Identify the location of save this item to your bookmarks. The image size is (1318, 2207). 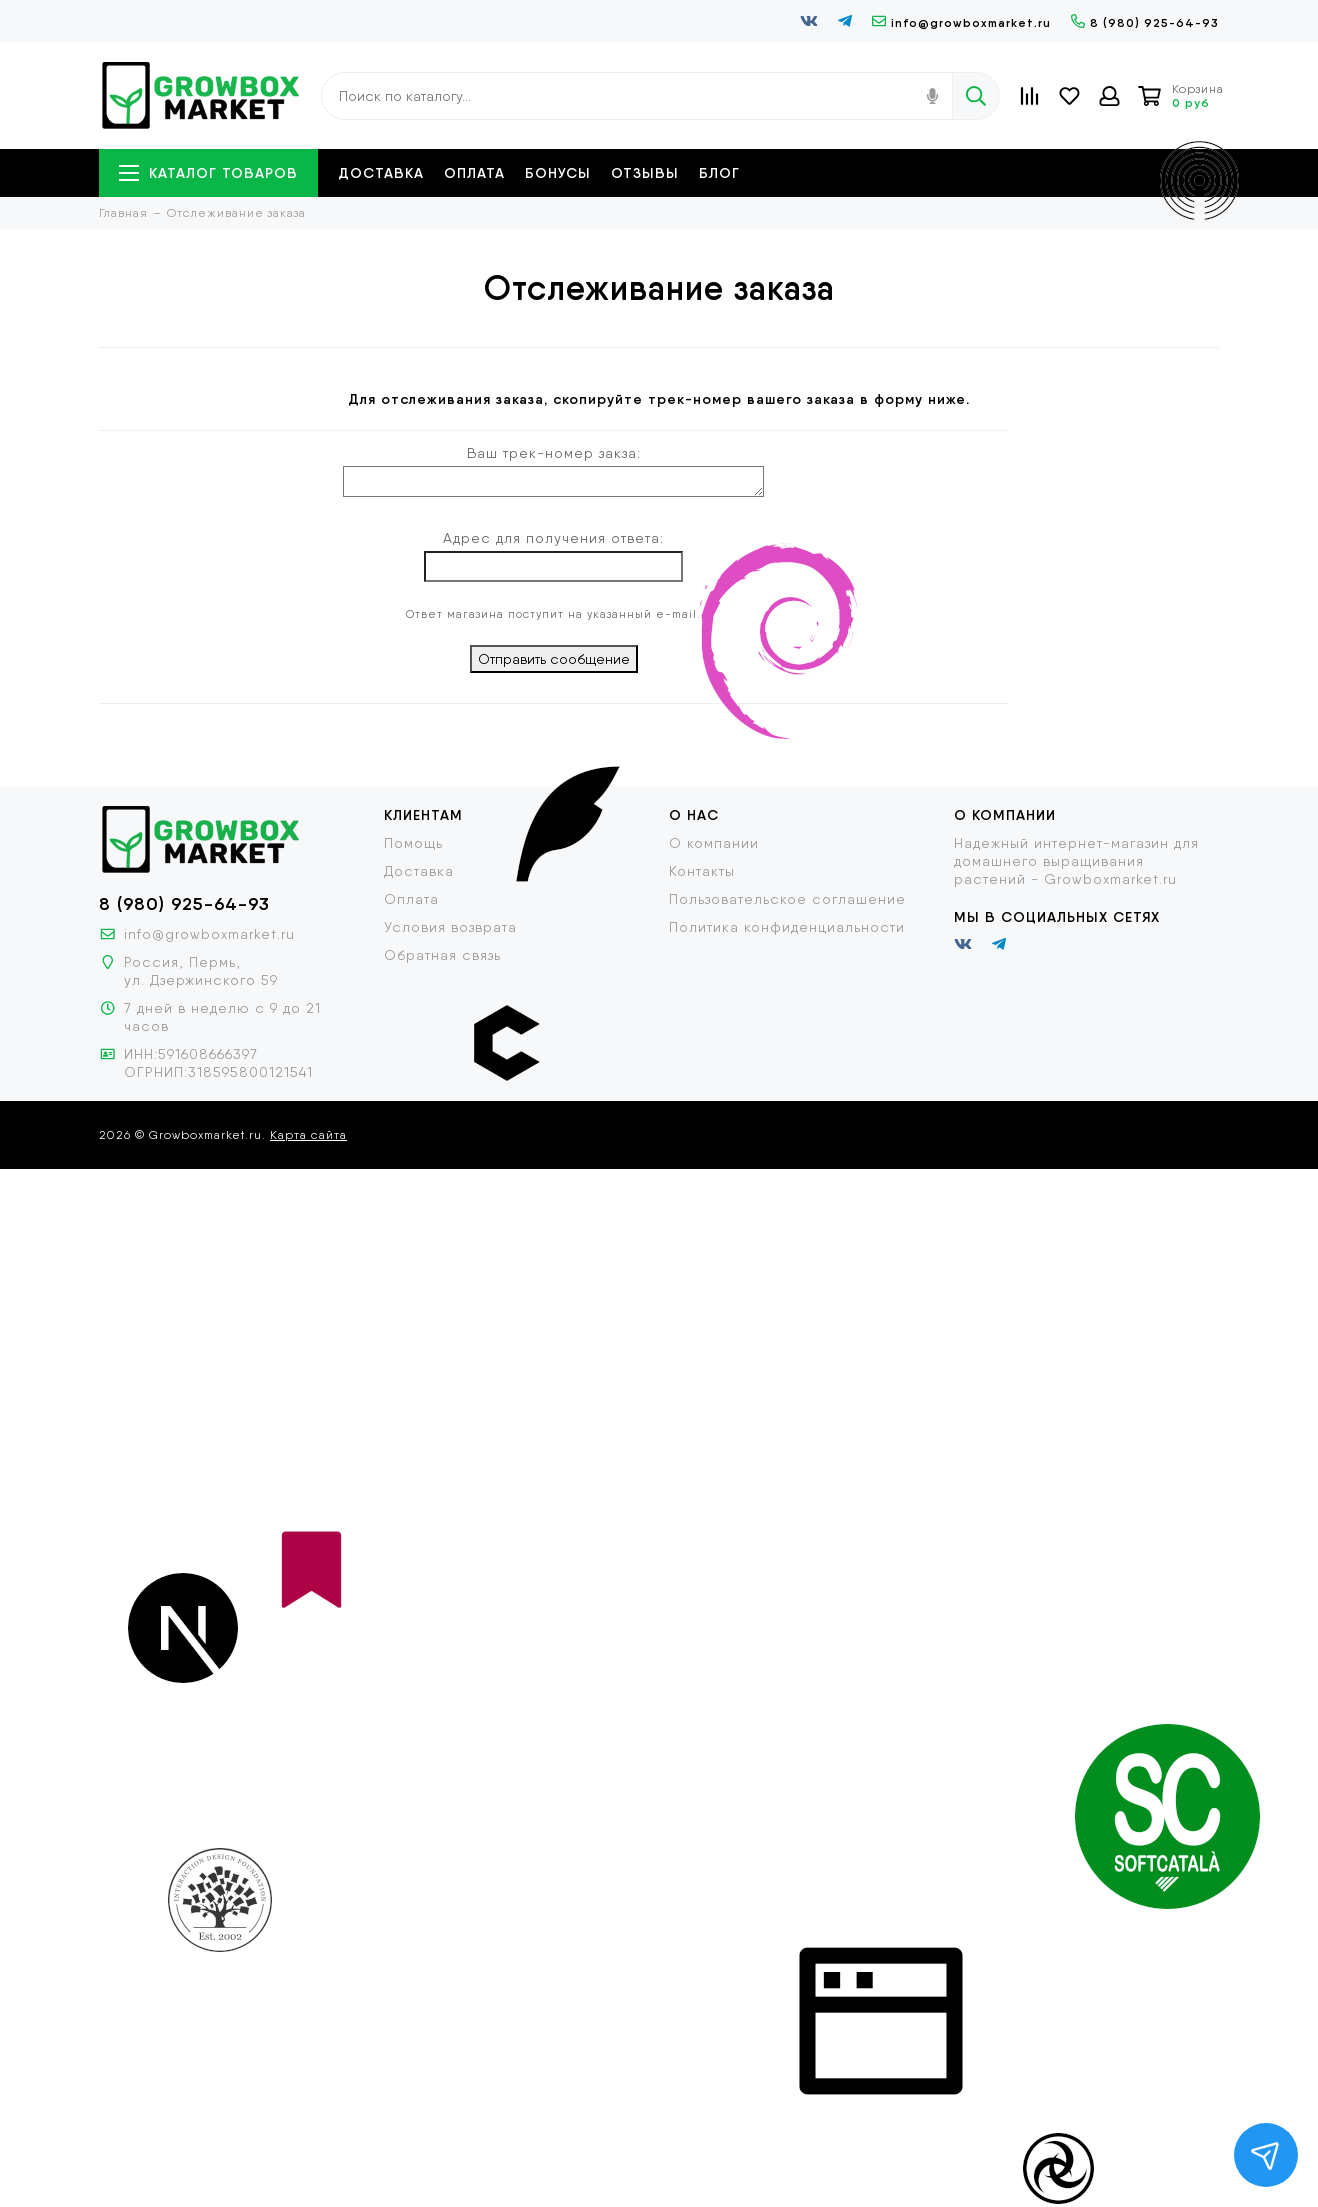
(311, 1568).